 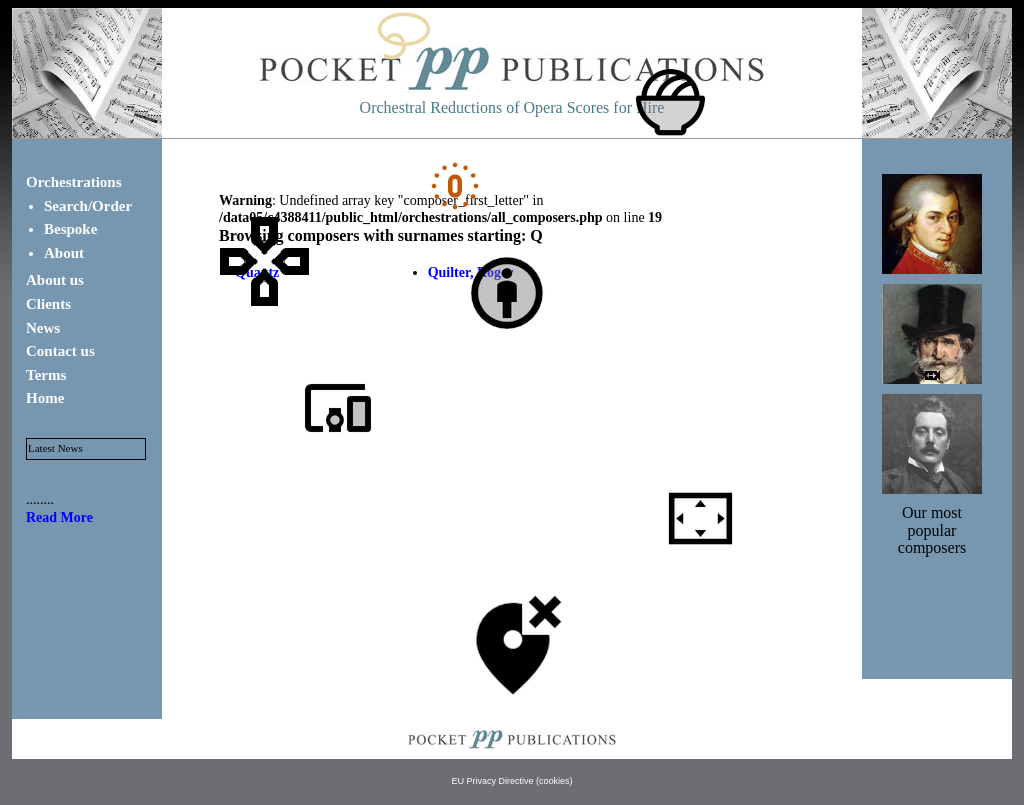 I want to click on remove a saved location pin, so click(x=513, y=644).